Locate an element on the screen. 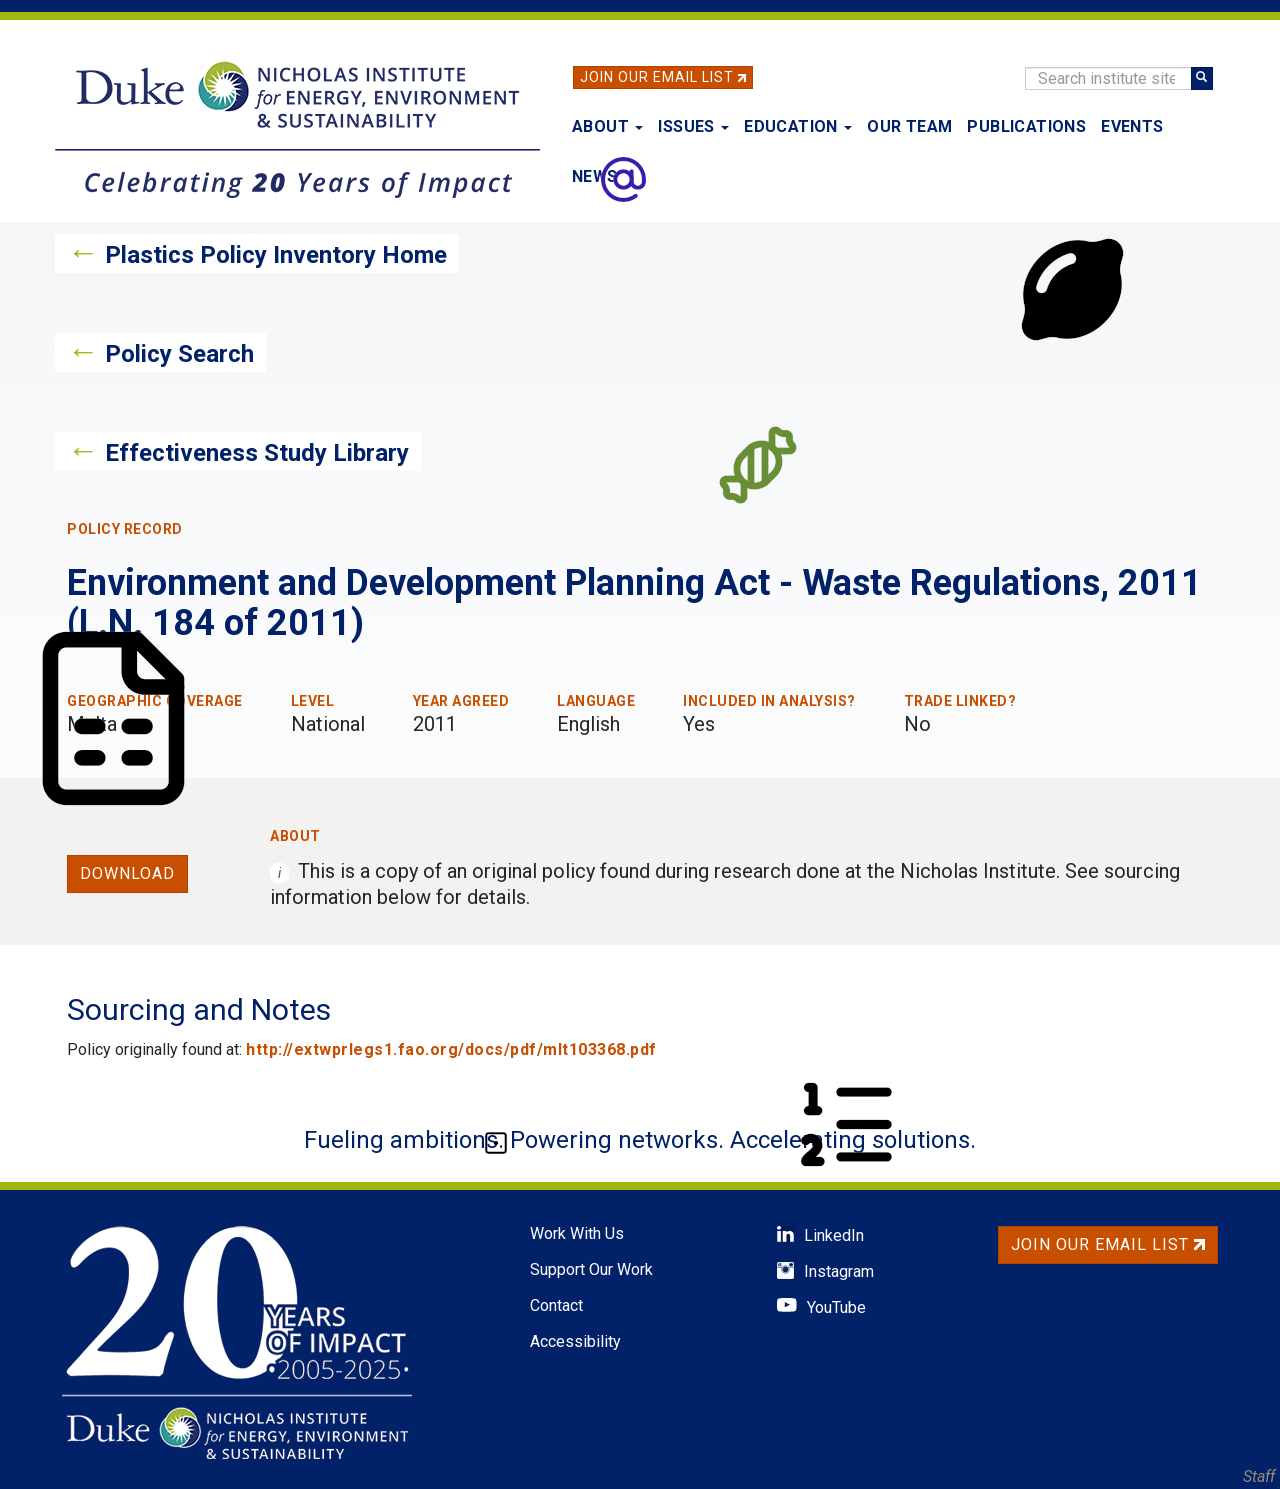 This screenshot has height=1489, width=1280. create a numbered list is located at coordinates (845, 1124).